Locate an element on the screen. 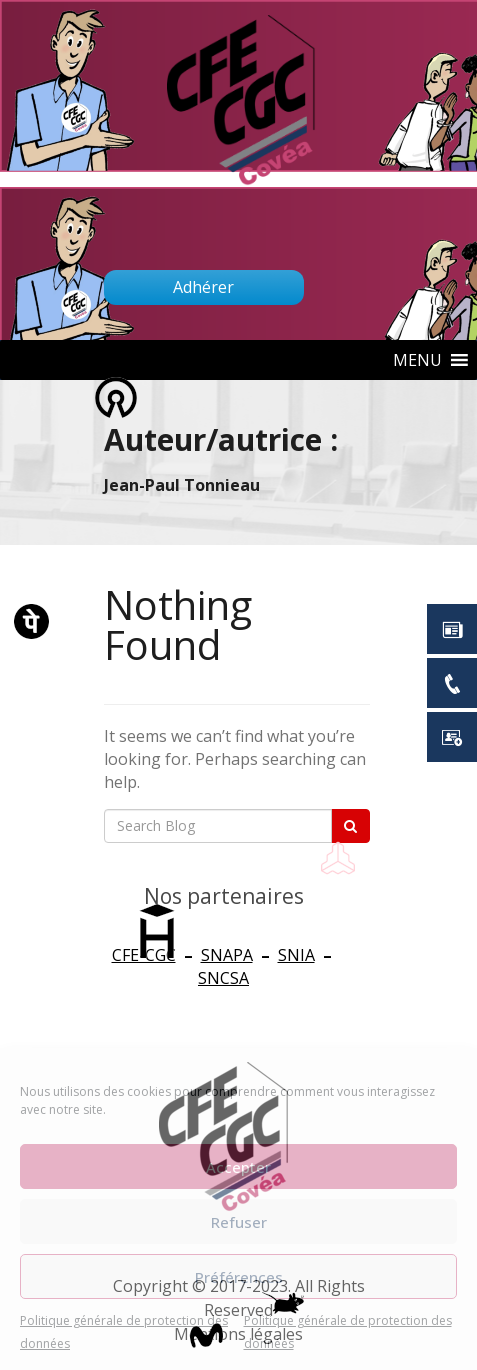  indicates open-source software or project is located at coordinates (116, 398).